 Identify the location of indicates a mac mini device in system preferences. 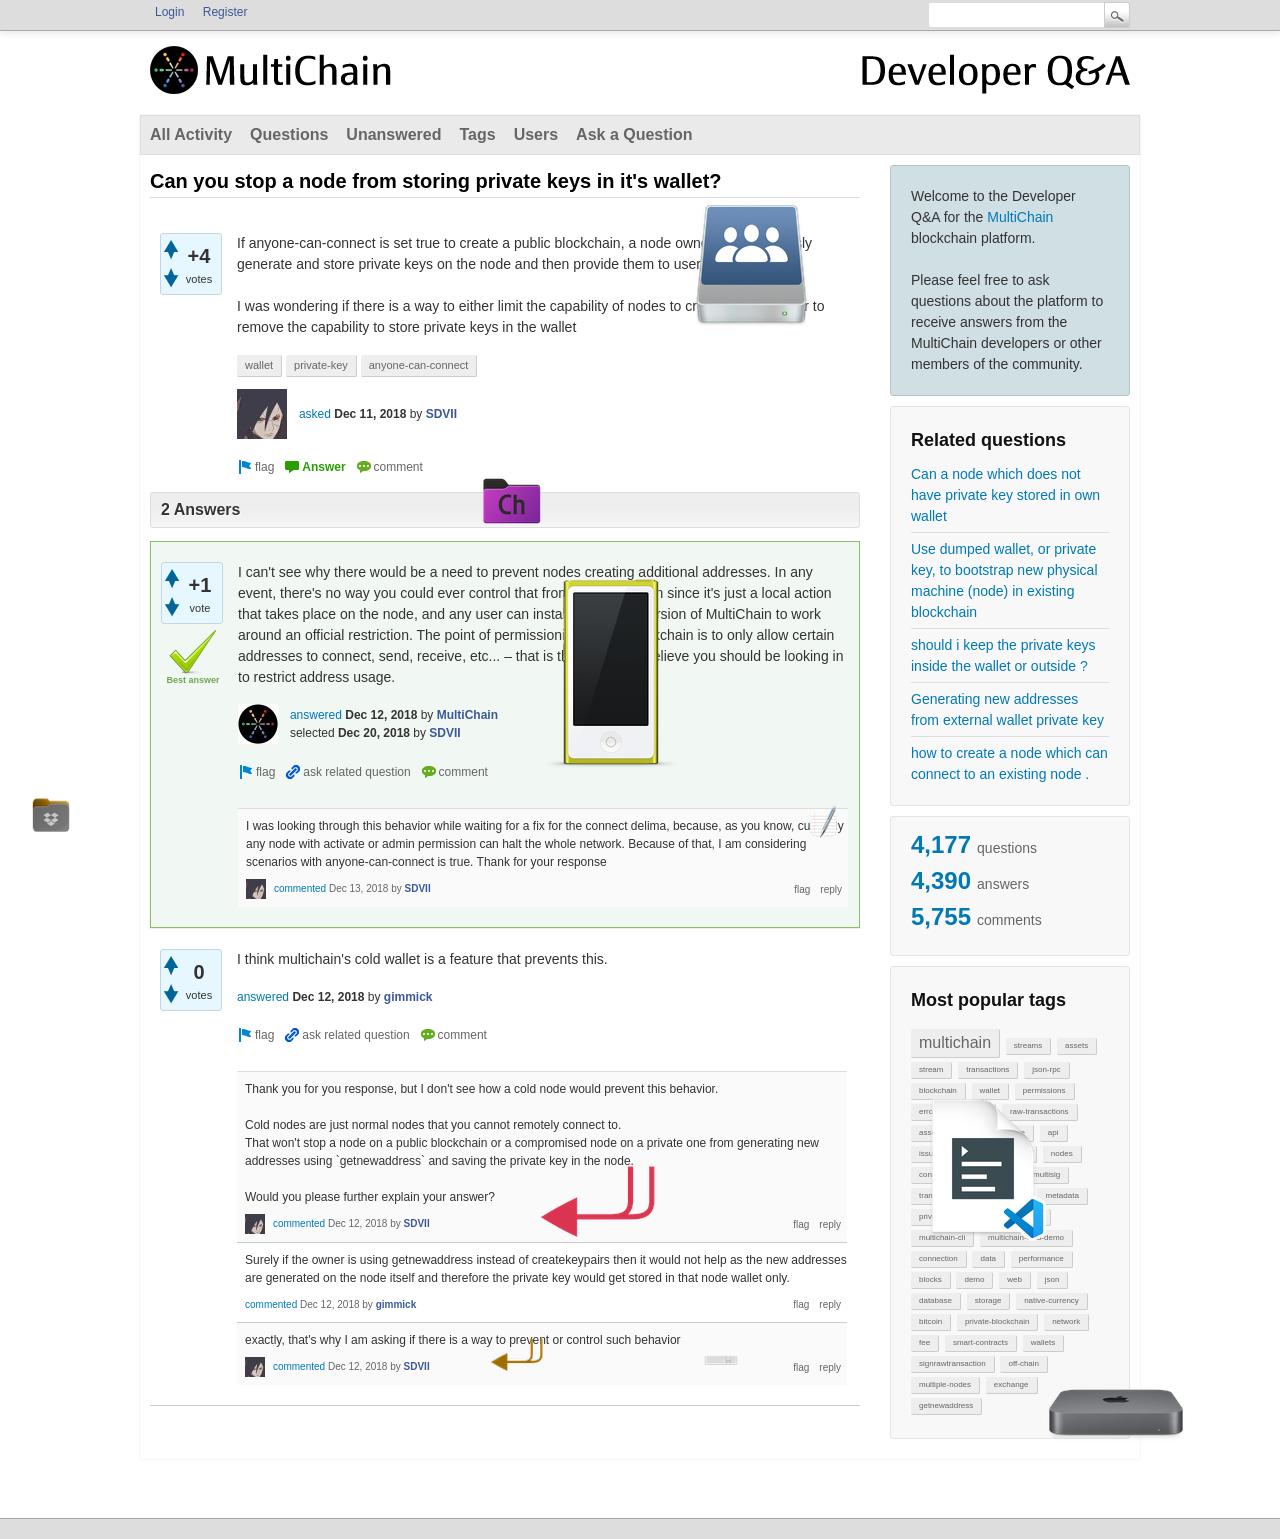
(1116, 1412).